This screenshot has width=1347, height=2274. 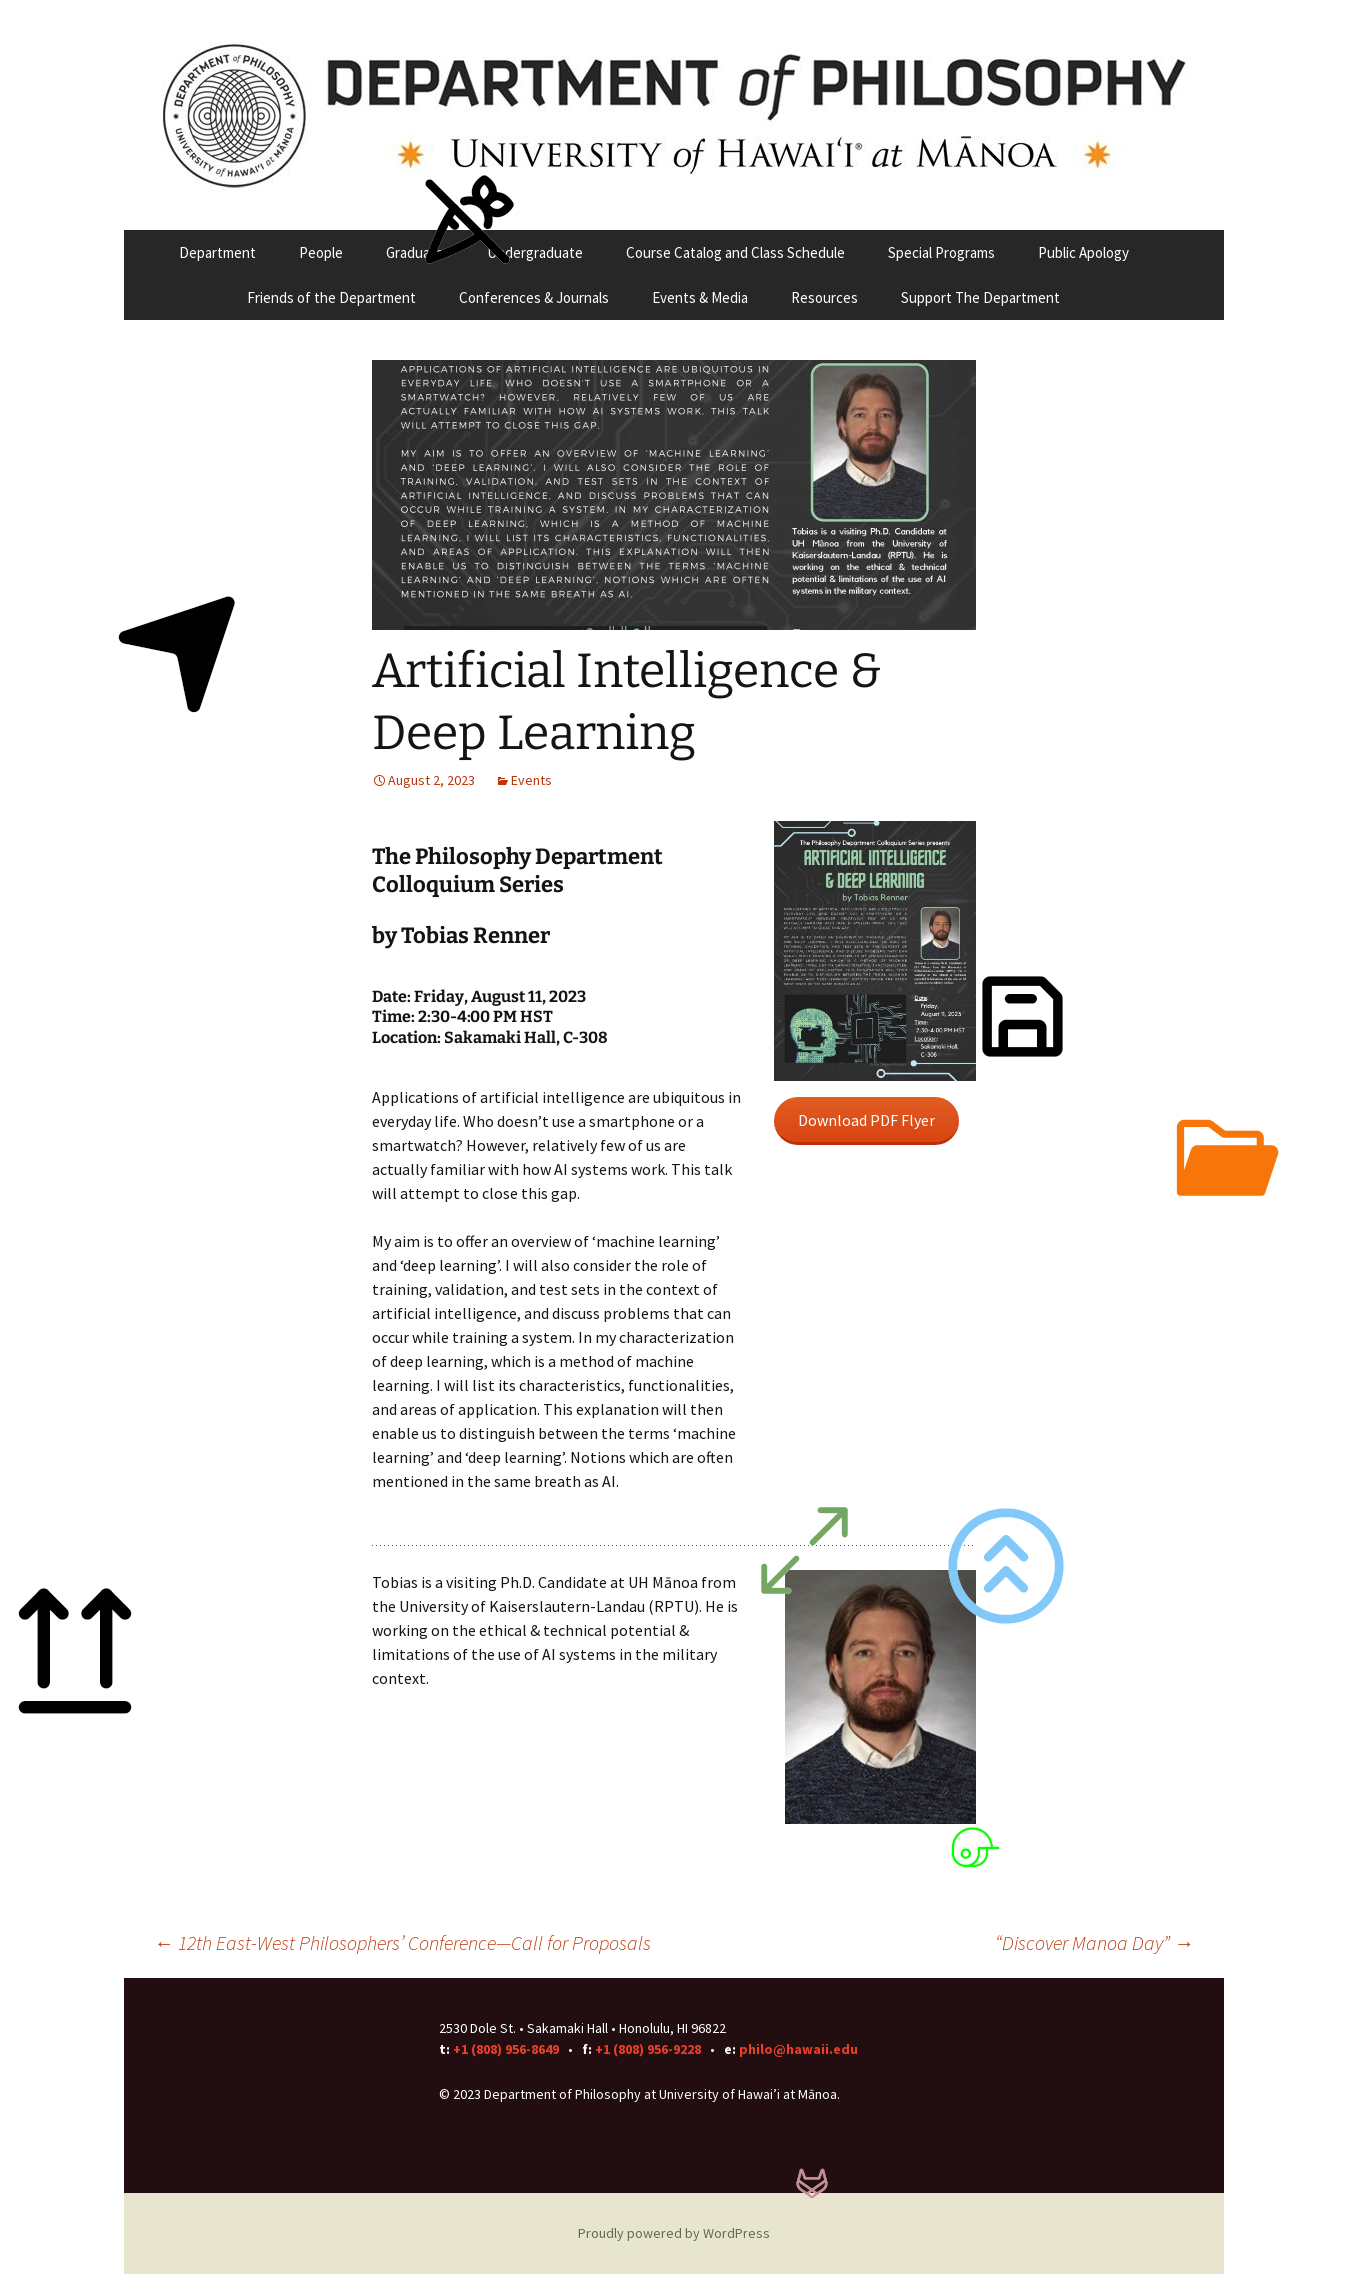 What do you see at coordinates (1224, 1156) in the screenshot?
I see `open folder to view contents` at bounding box center [1224, 1156].